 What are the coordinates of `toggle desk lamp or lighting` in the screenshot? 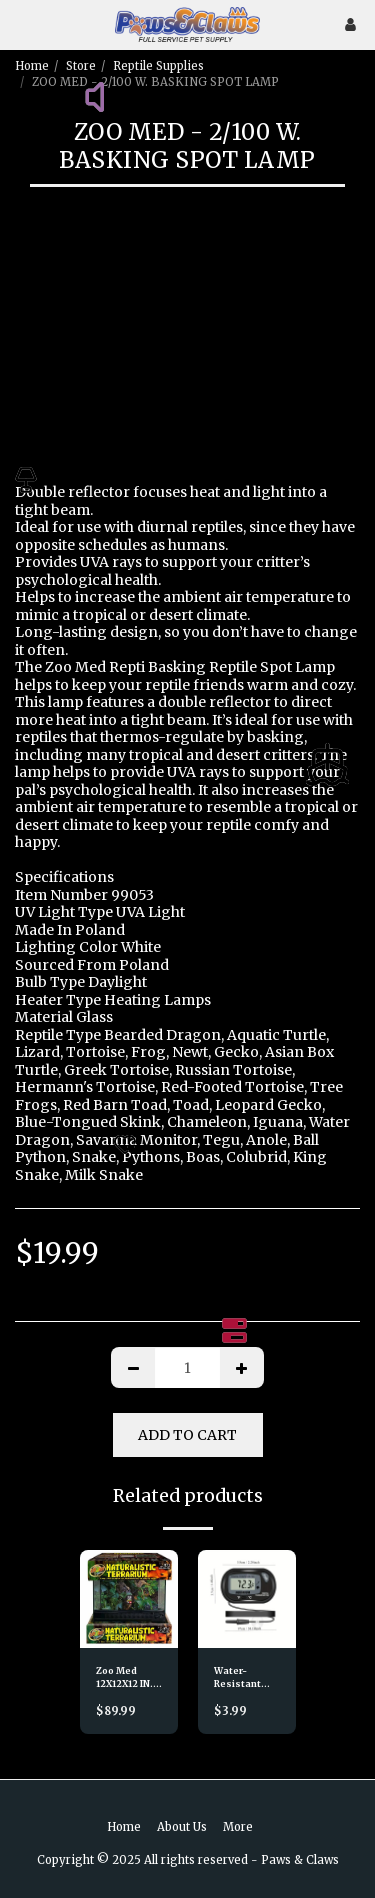 It's located at (26, 480).